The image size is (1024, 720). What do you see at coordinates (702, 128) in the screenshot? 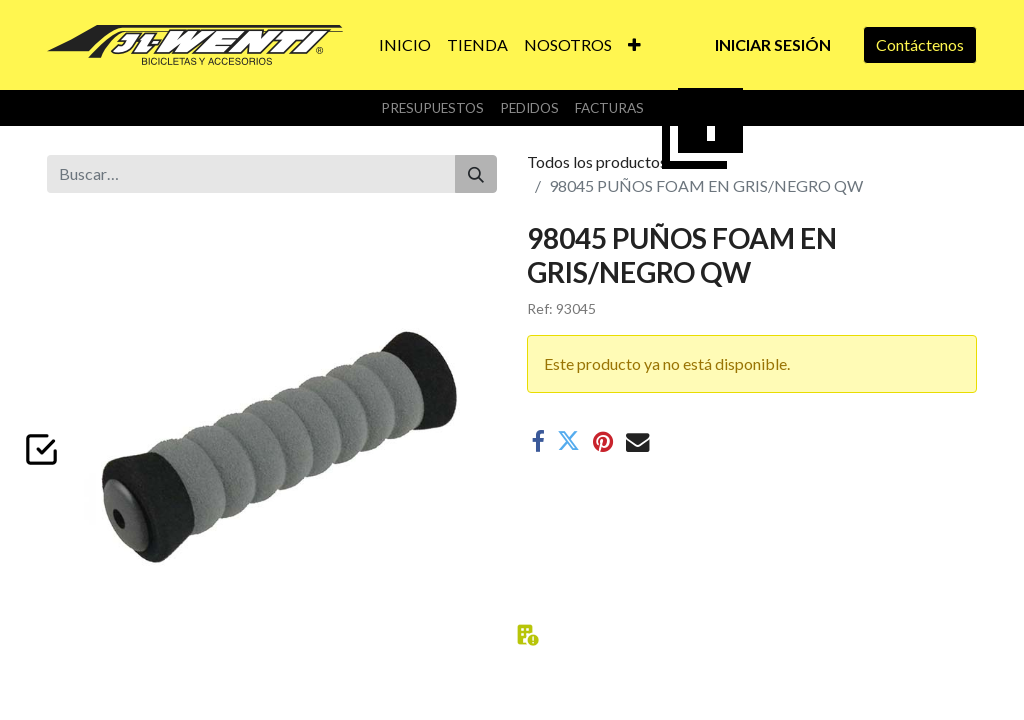
I see `add item to your library` at bounding box center [702, 128].